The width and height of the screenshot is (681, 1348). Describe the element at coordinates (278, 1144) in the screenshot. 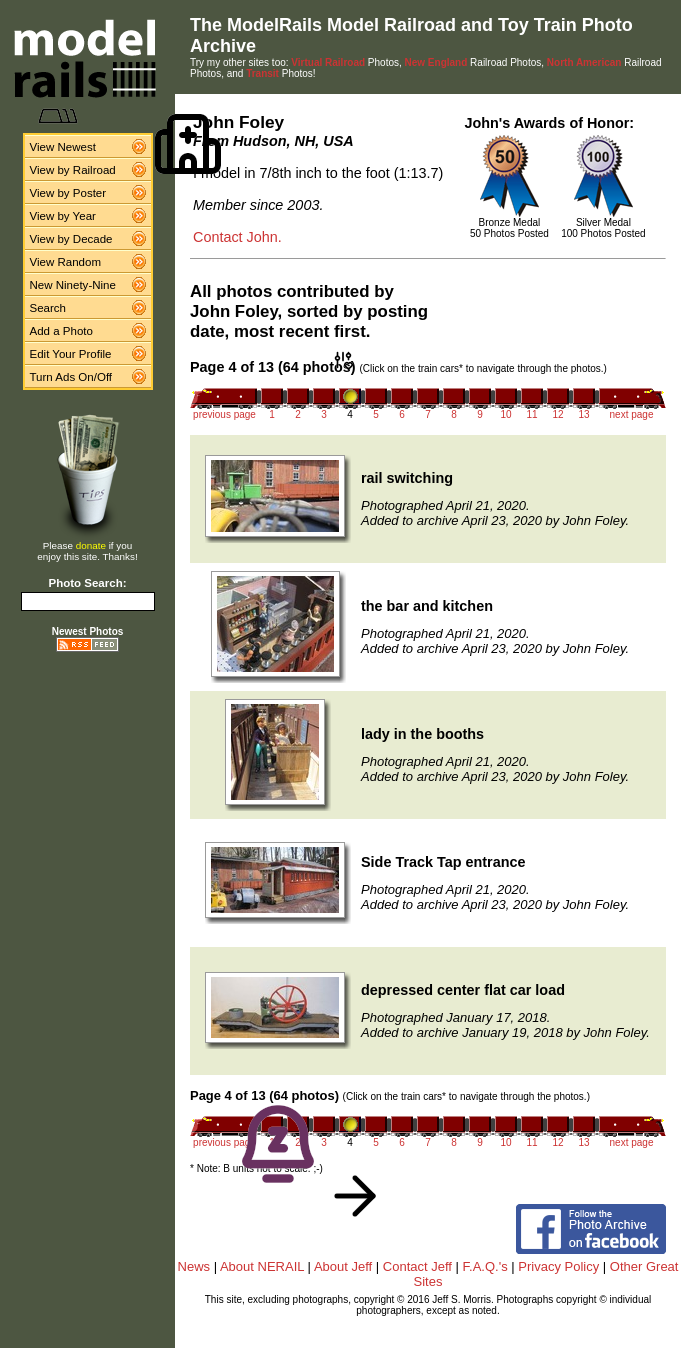

I see `snooze notifications` at that location.